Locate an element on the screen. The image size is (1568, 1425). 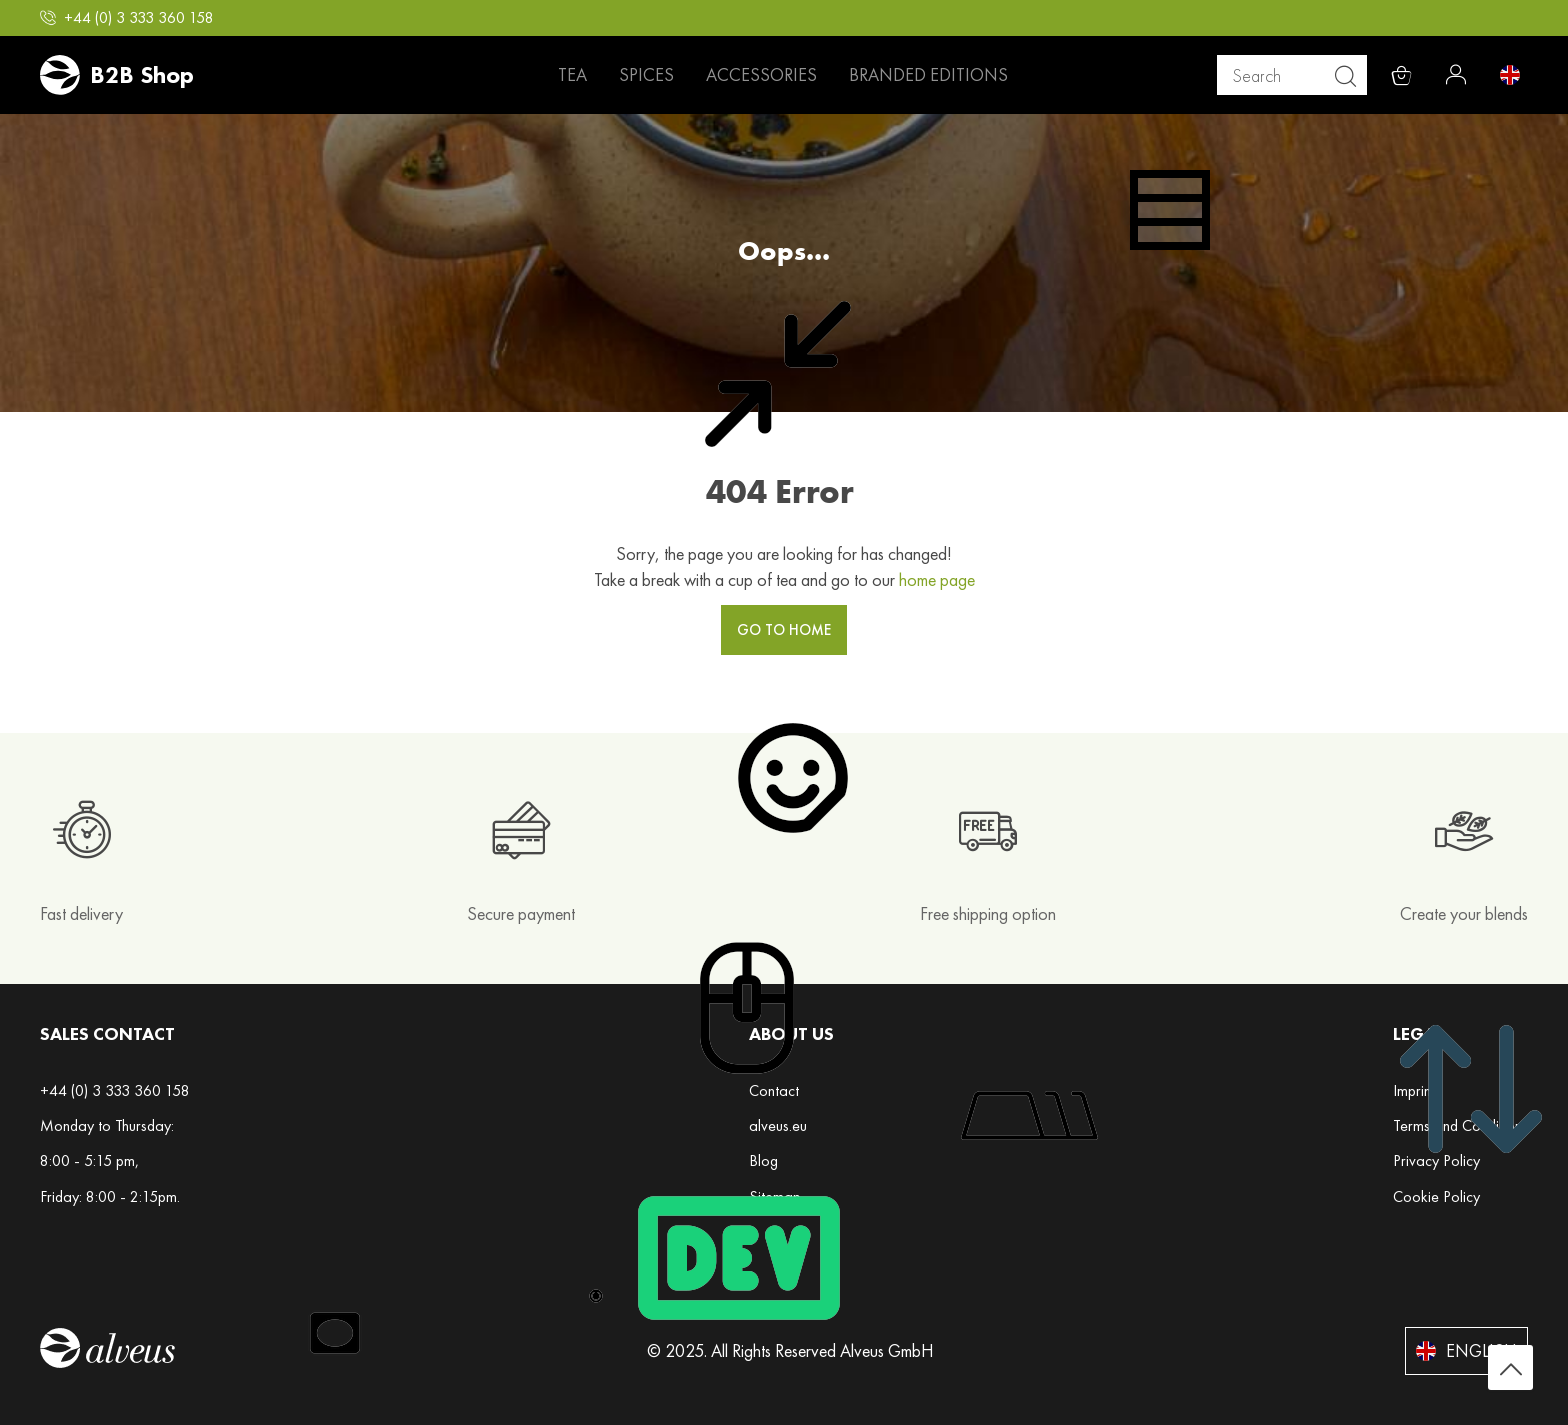
add a sticker to your message is located at coordinates (793, 778).